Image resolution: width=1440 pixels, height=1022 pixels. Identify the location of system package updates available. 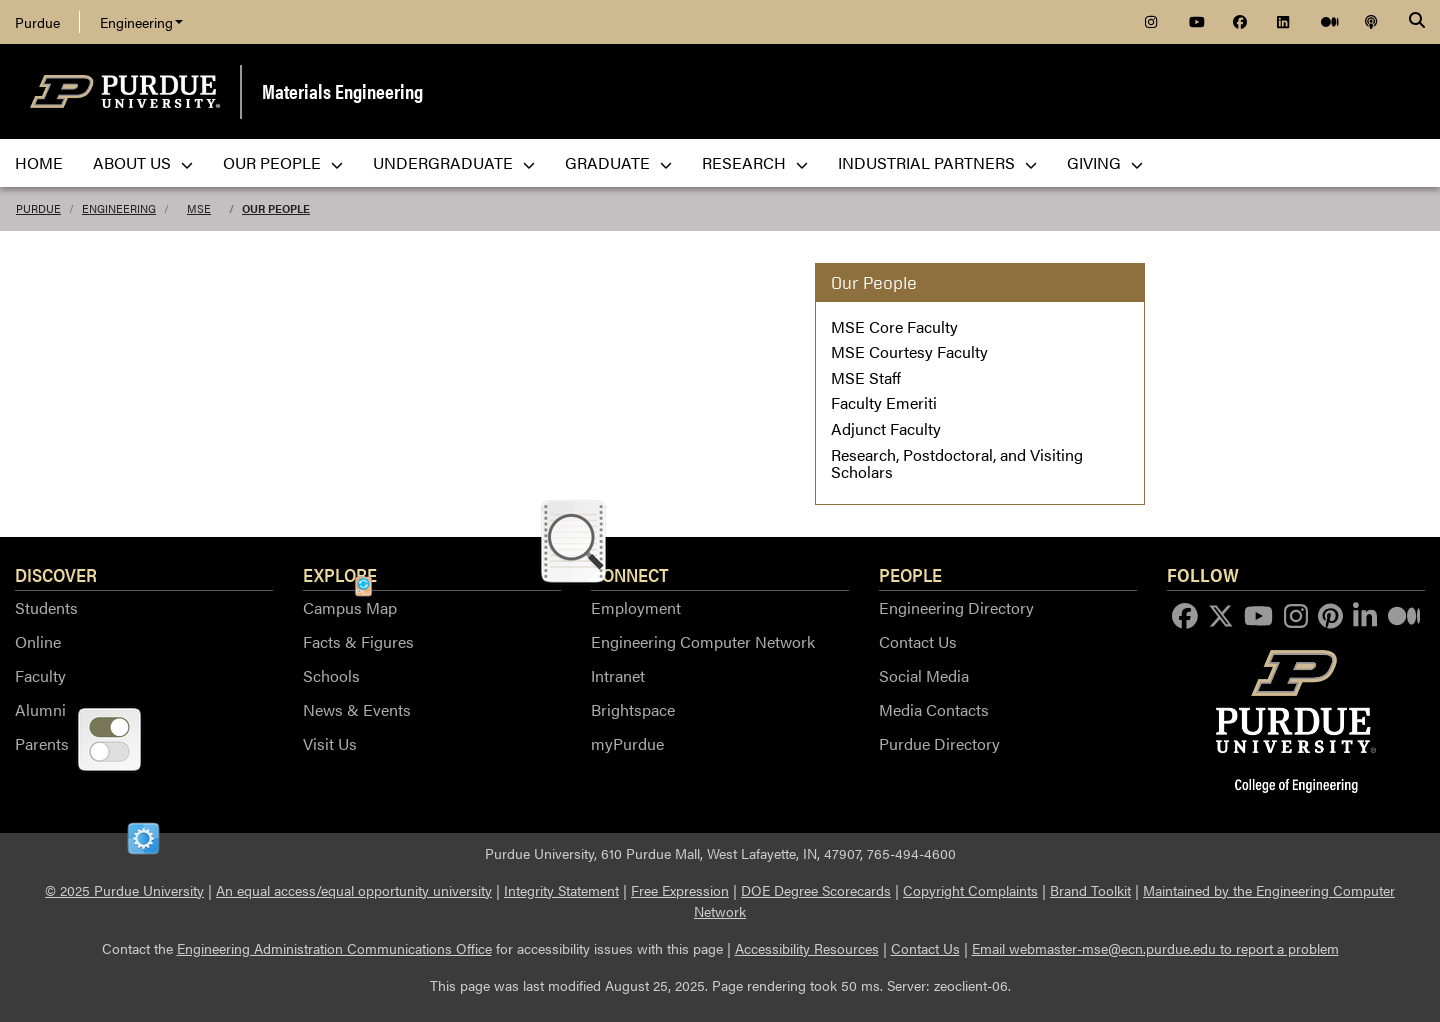
(363, 586).